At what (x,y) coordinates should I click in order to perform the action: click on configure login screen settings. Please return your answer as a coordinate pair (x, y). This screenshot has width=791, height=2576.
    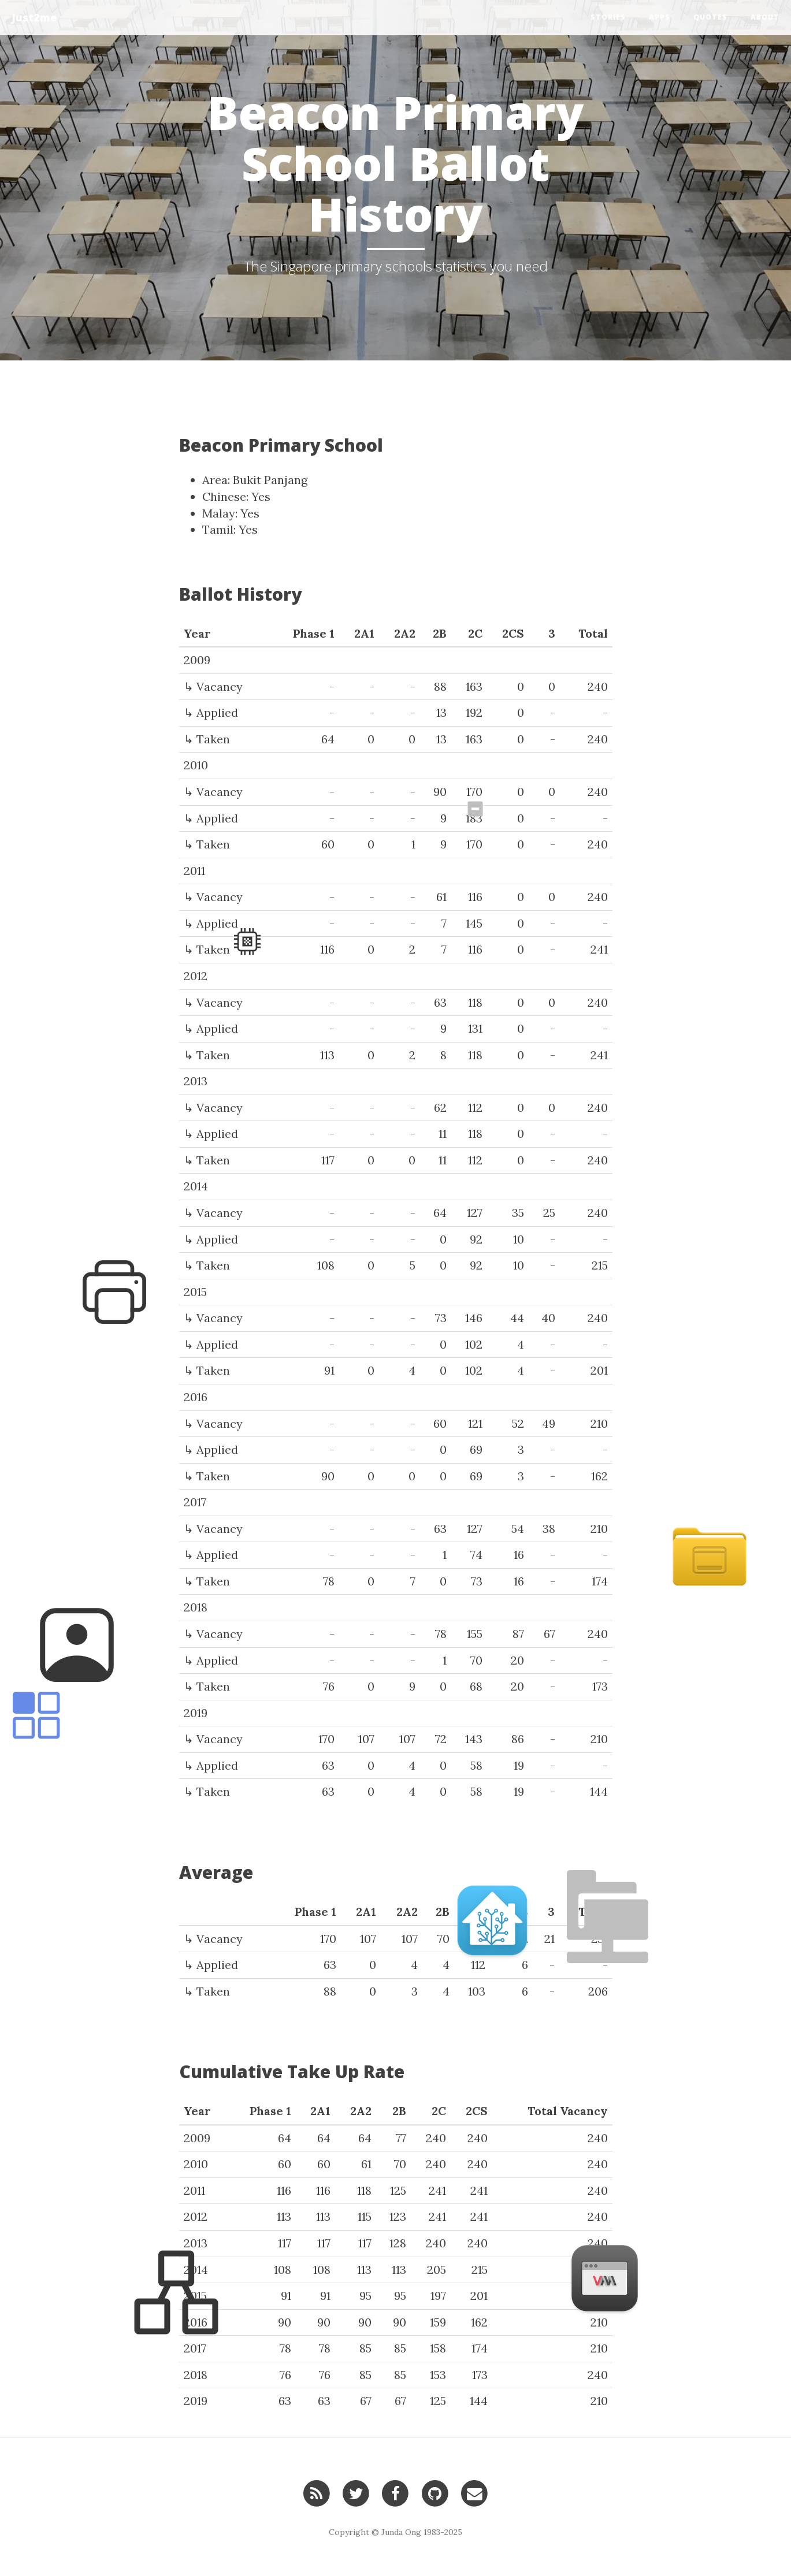
    Looking at the image, I should click on (77, 1645).